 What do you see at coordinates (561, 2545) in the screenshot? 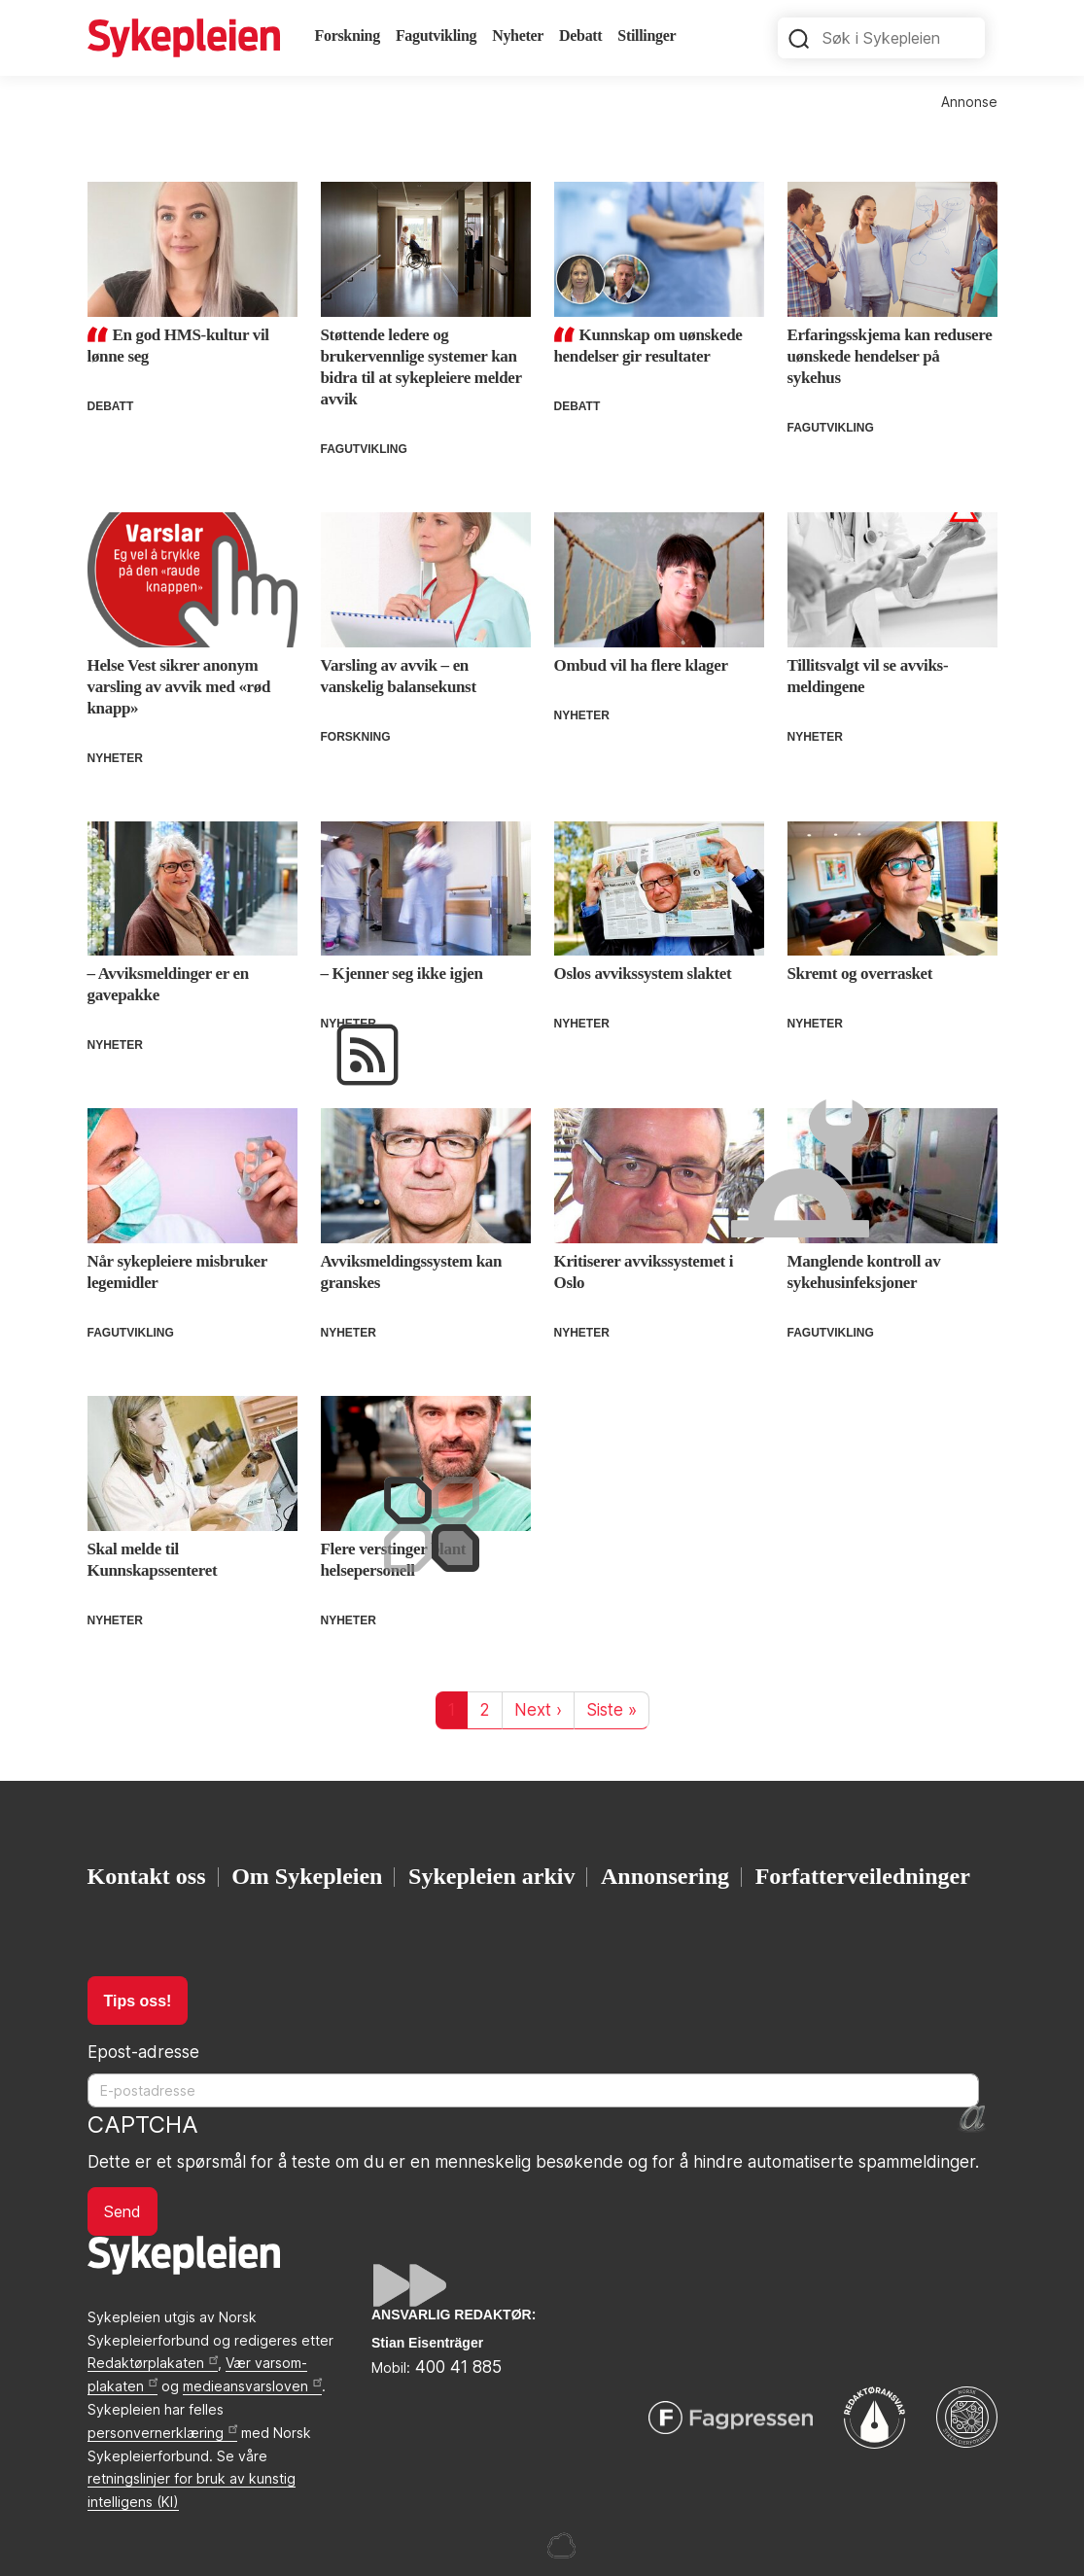
I see `access internet or cloud-based applications` at bounding box center [561, 2545].